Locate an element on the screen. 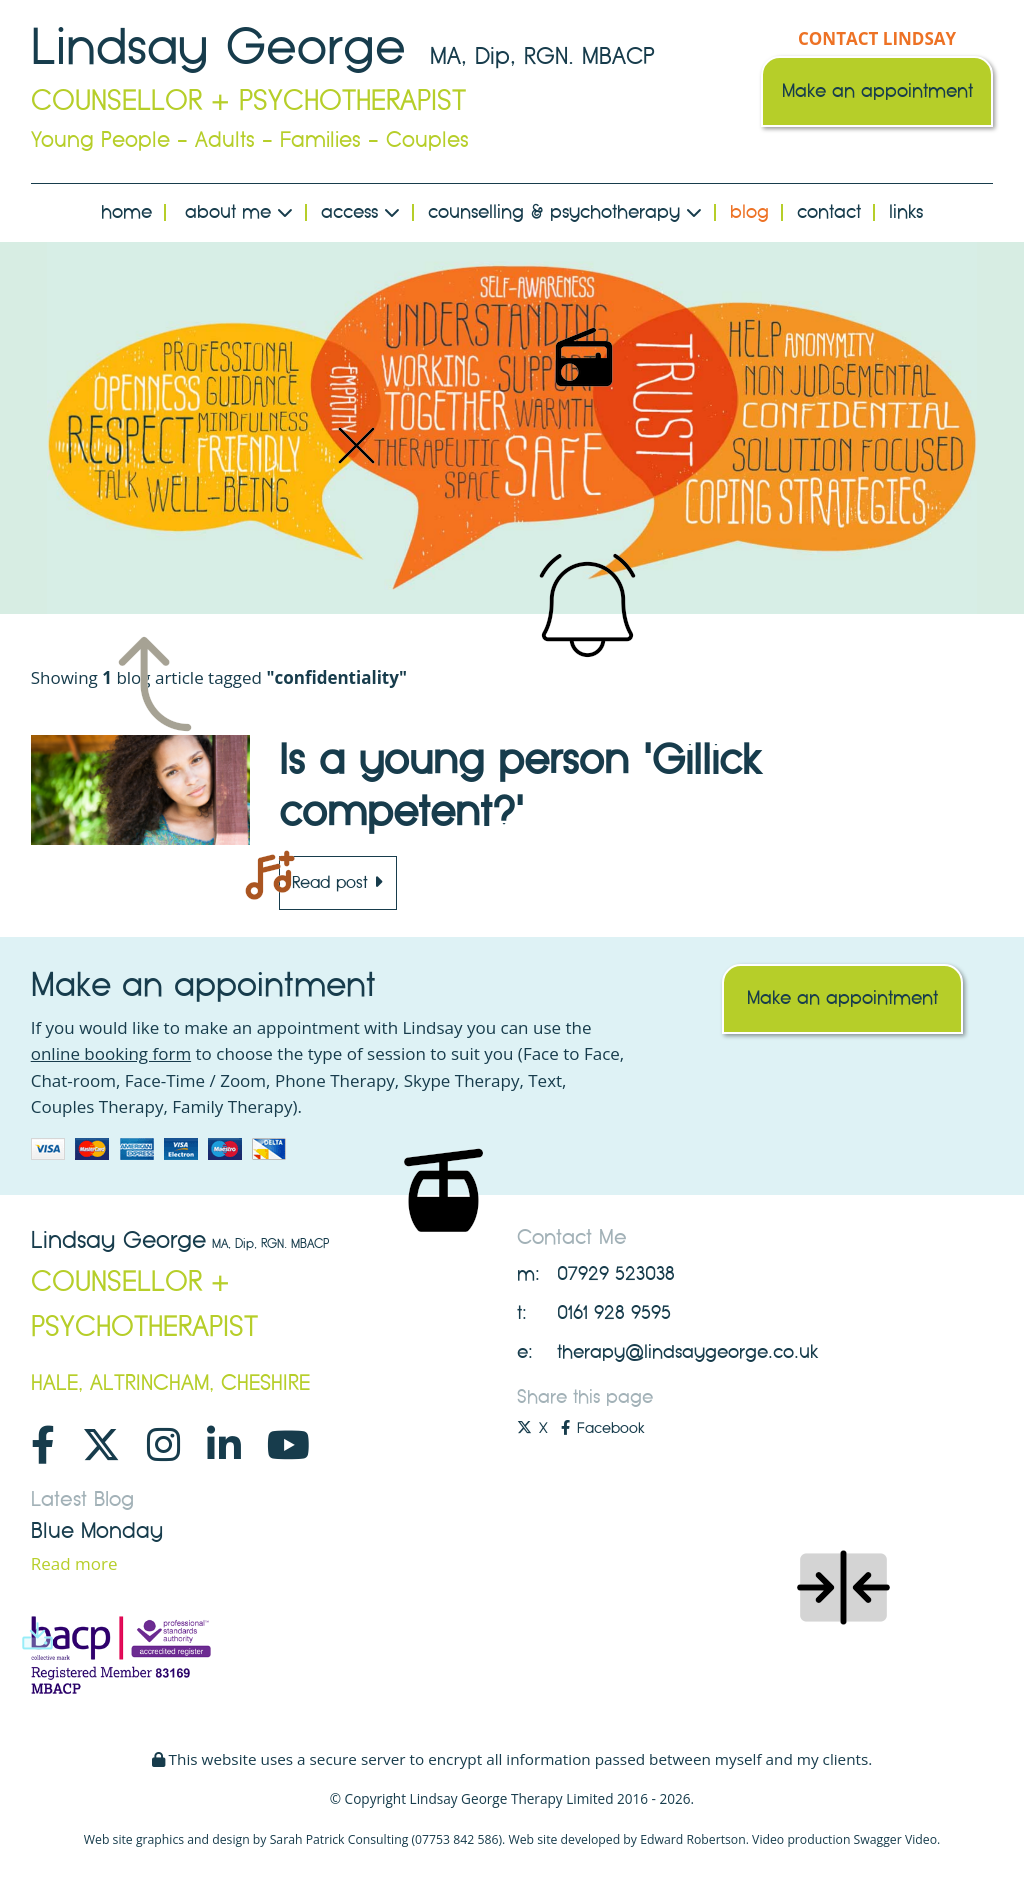 The height and width of the screenshot is (1879, 1024). indicates new notifications or alerts is located at coordinates (587, 607).